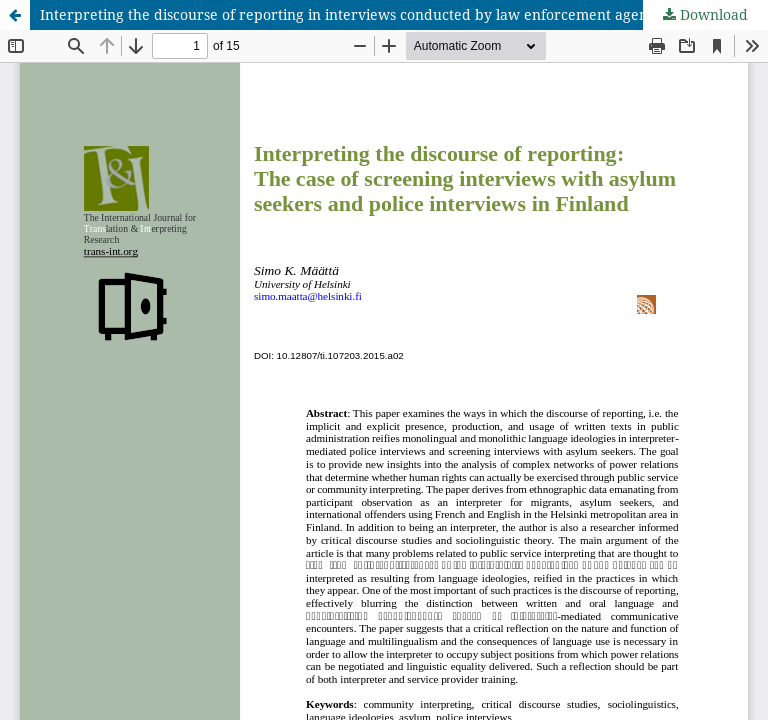  What do you see at coordinates (646, 304) in the screenshot?
I see `united airlines app or website` at bounding box center [646, 304].